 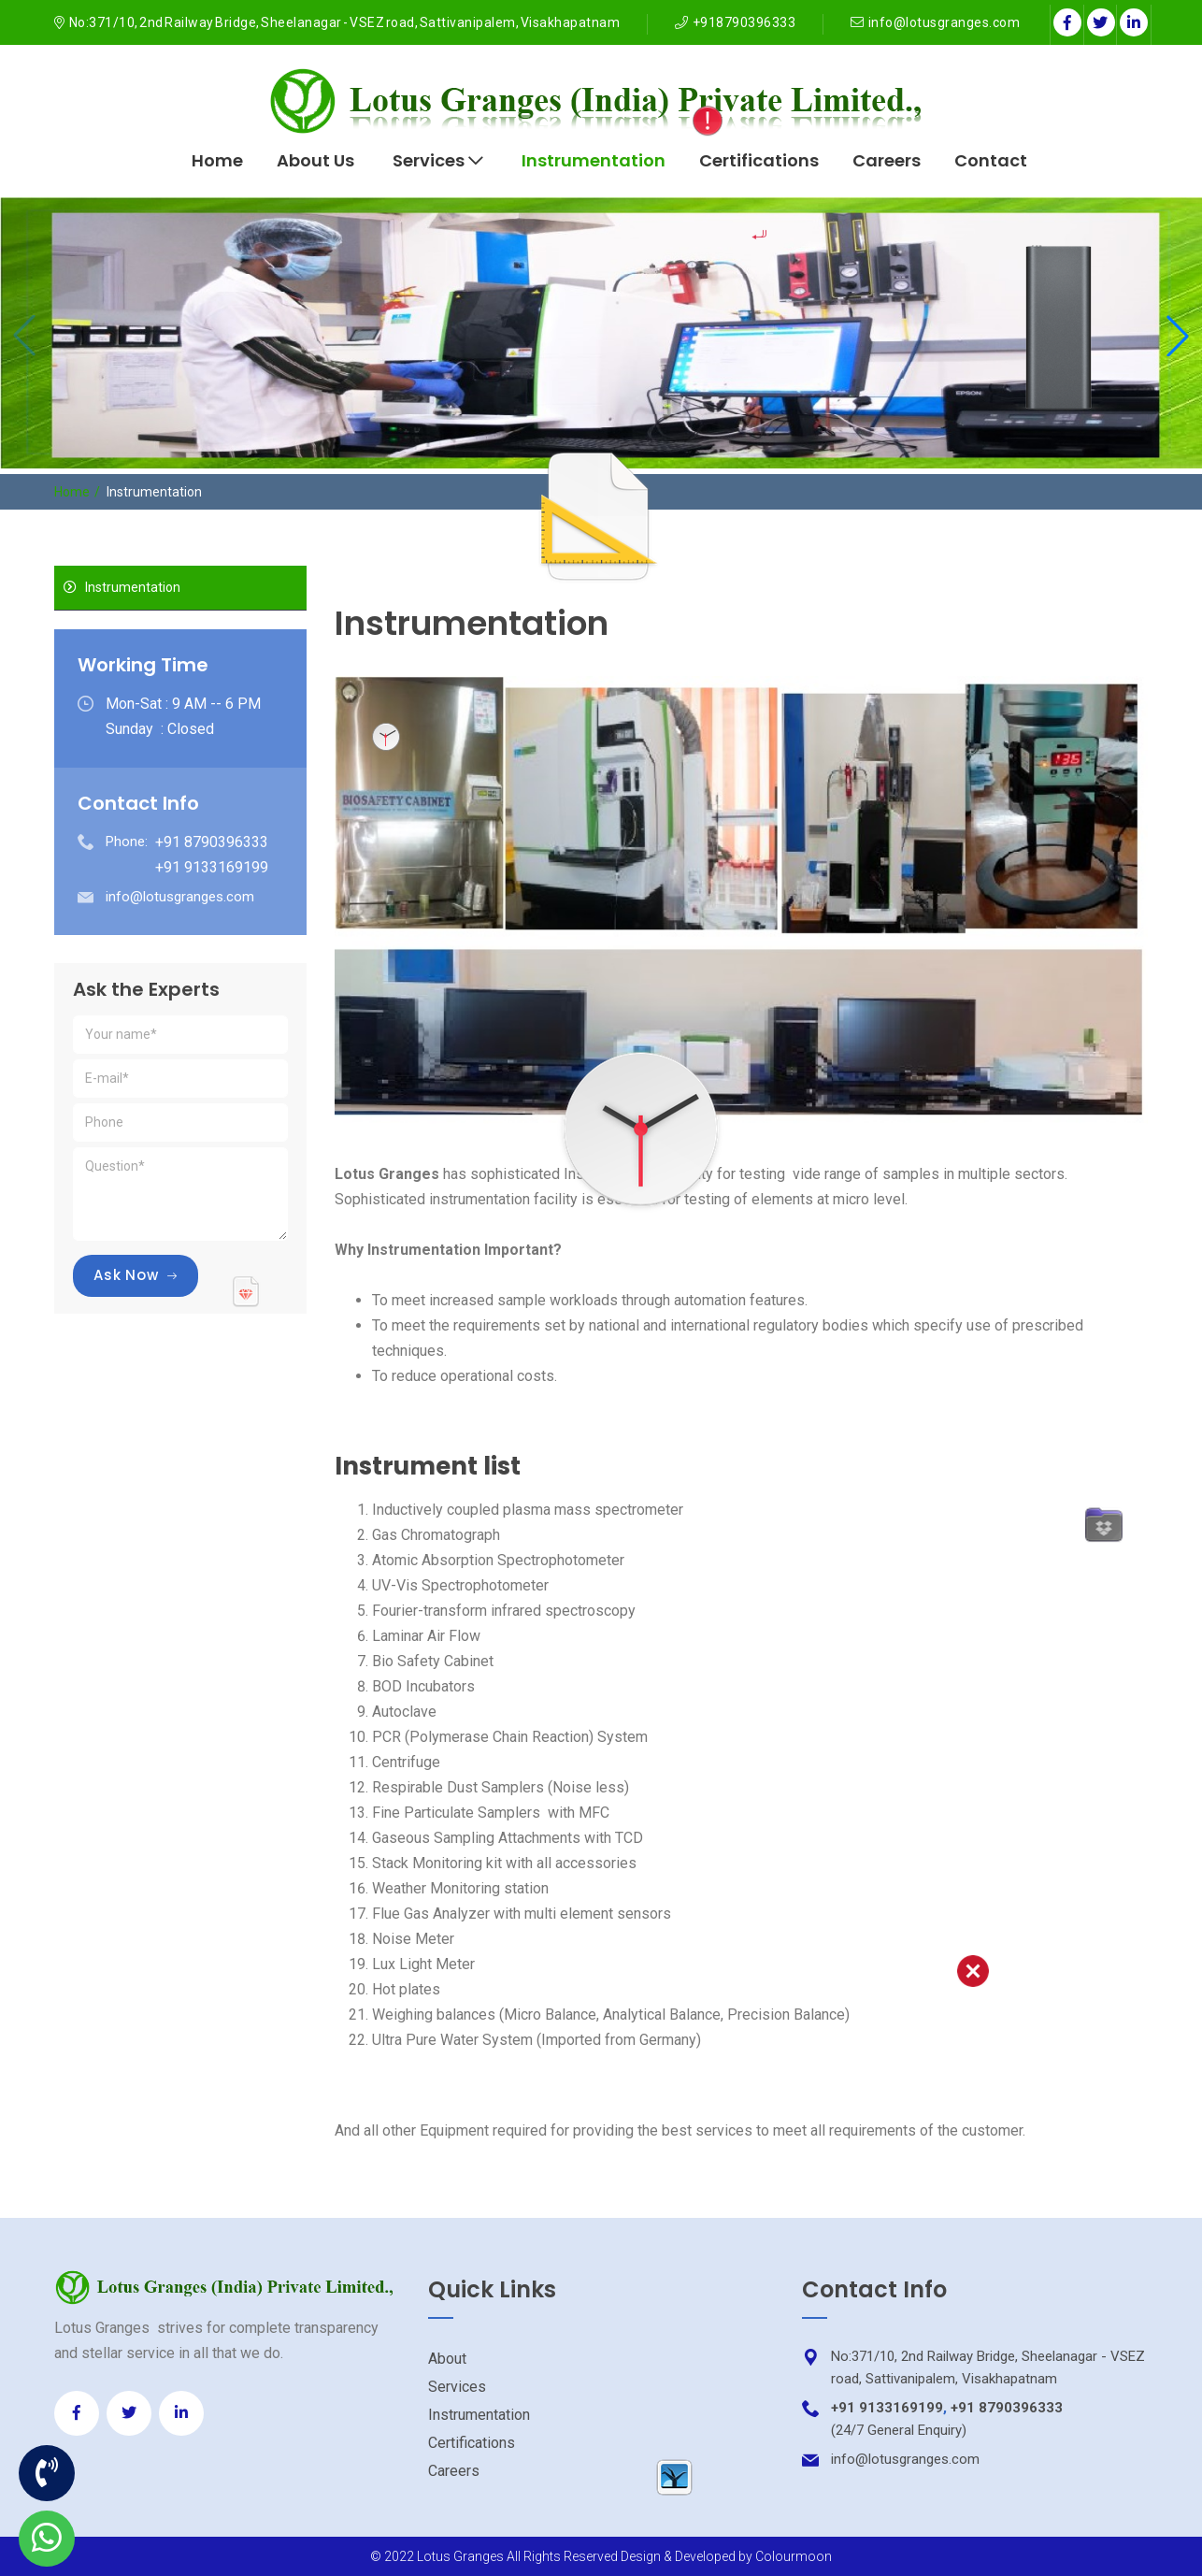 I want to click on access date and time settings, so click(x=640, y=1129).